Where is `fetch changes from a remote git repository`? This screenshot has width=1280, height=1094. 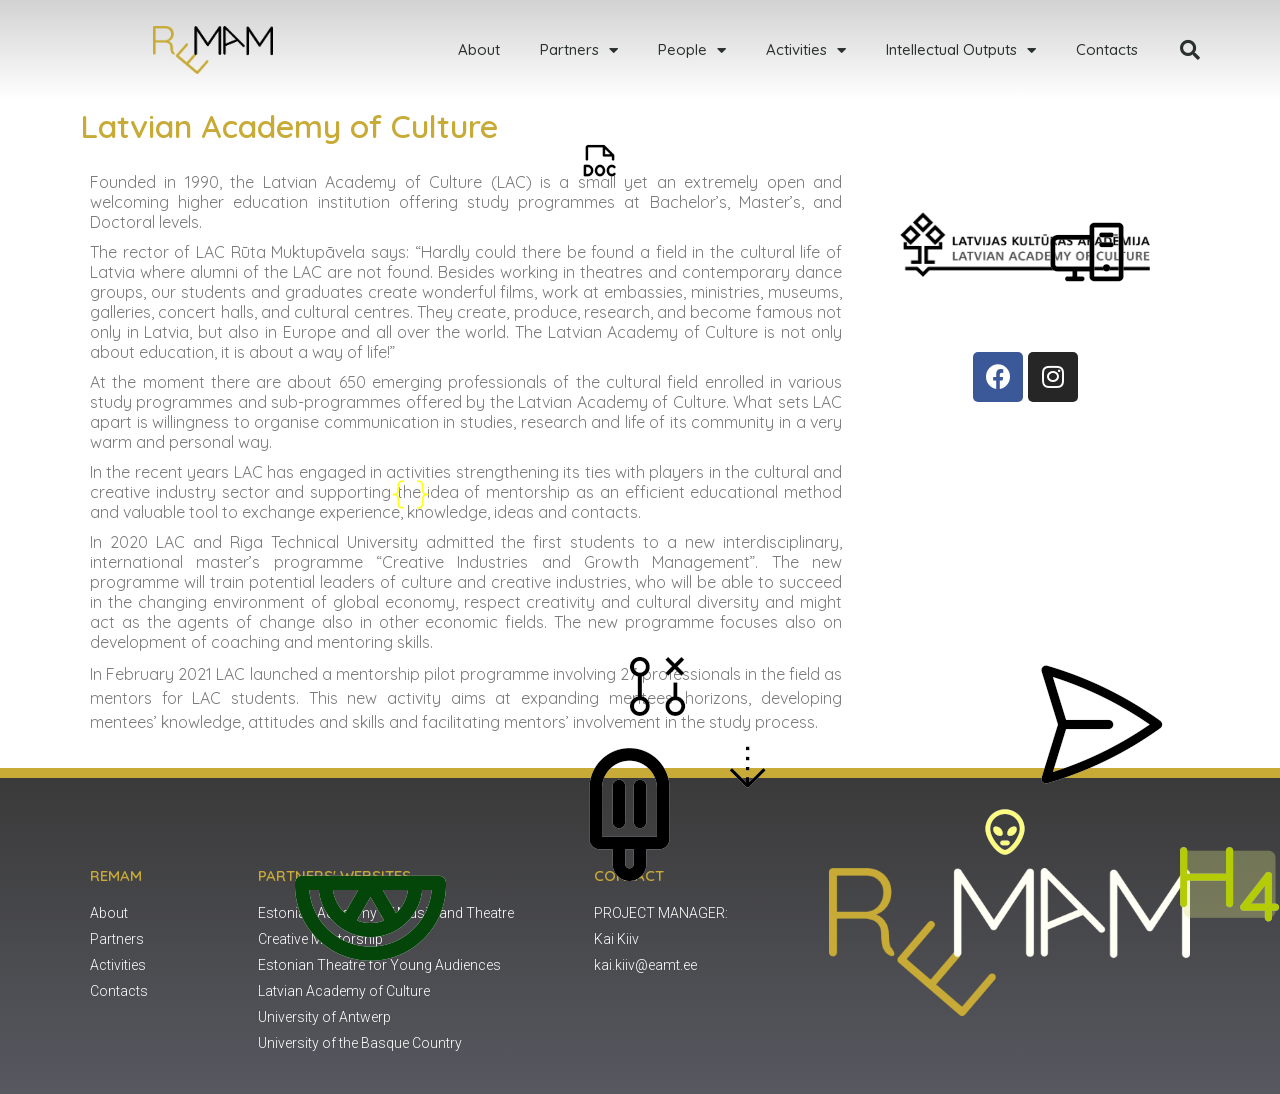 fetch changes from a remote git repository is located at coordinates (746, 767).